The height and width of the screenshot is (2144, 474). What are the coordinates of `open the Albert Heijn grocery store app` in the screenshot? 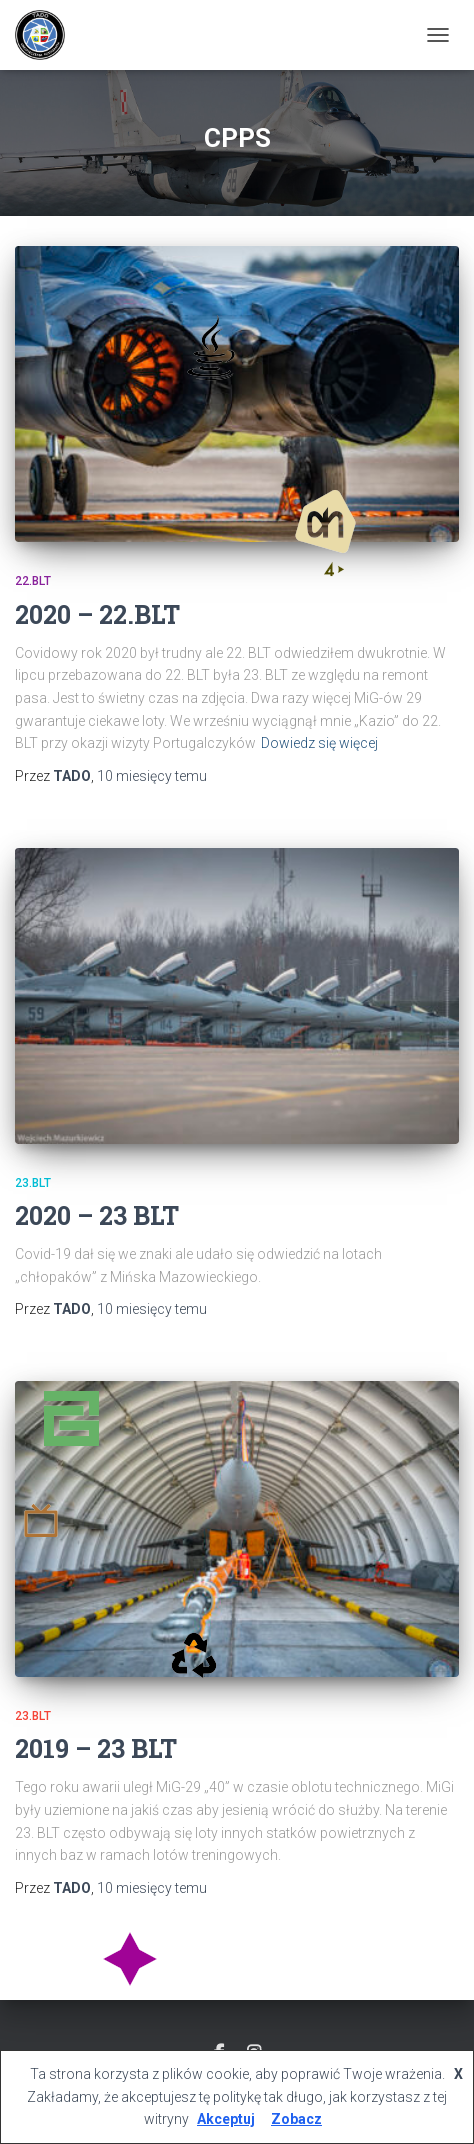 It's located at (325, 521).